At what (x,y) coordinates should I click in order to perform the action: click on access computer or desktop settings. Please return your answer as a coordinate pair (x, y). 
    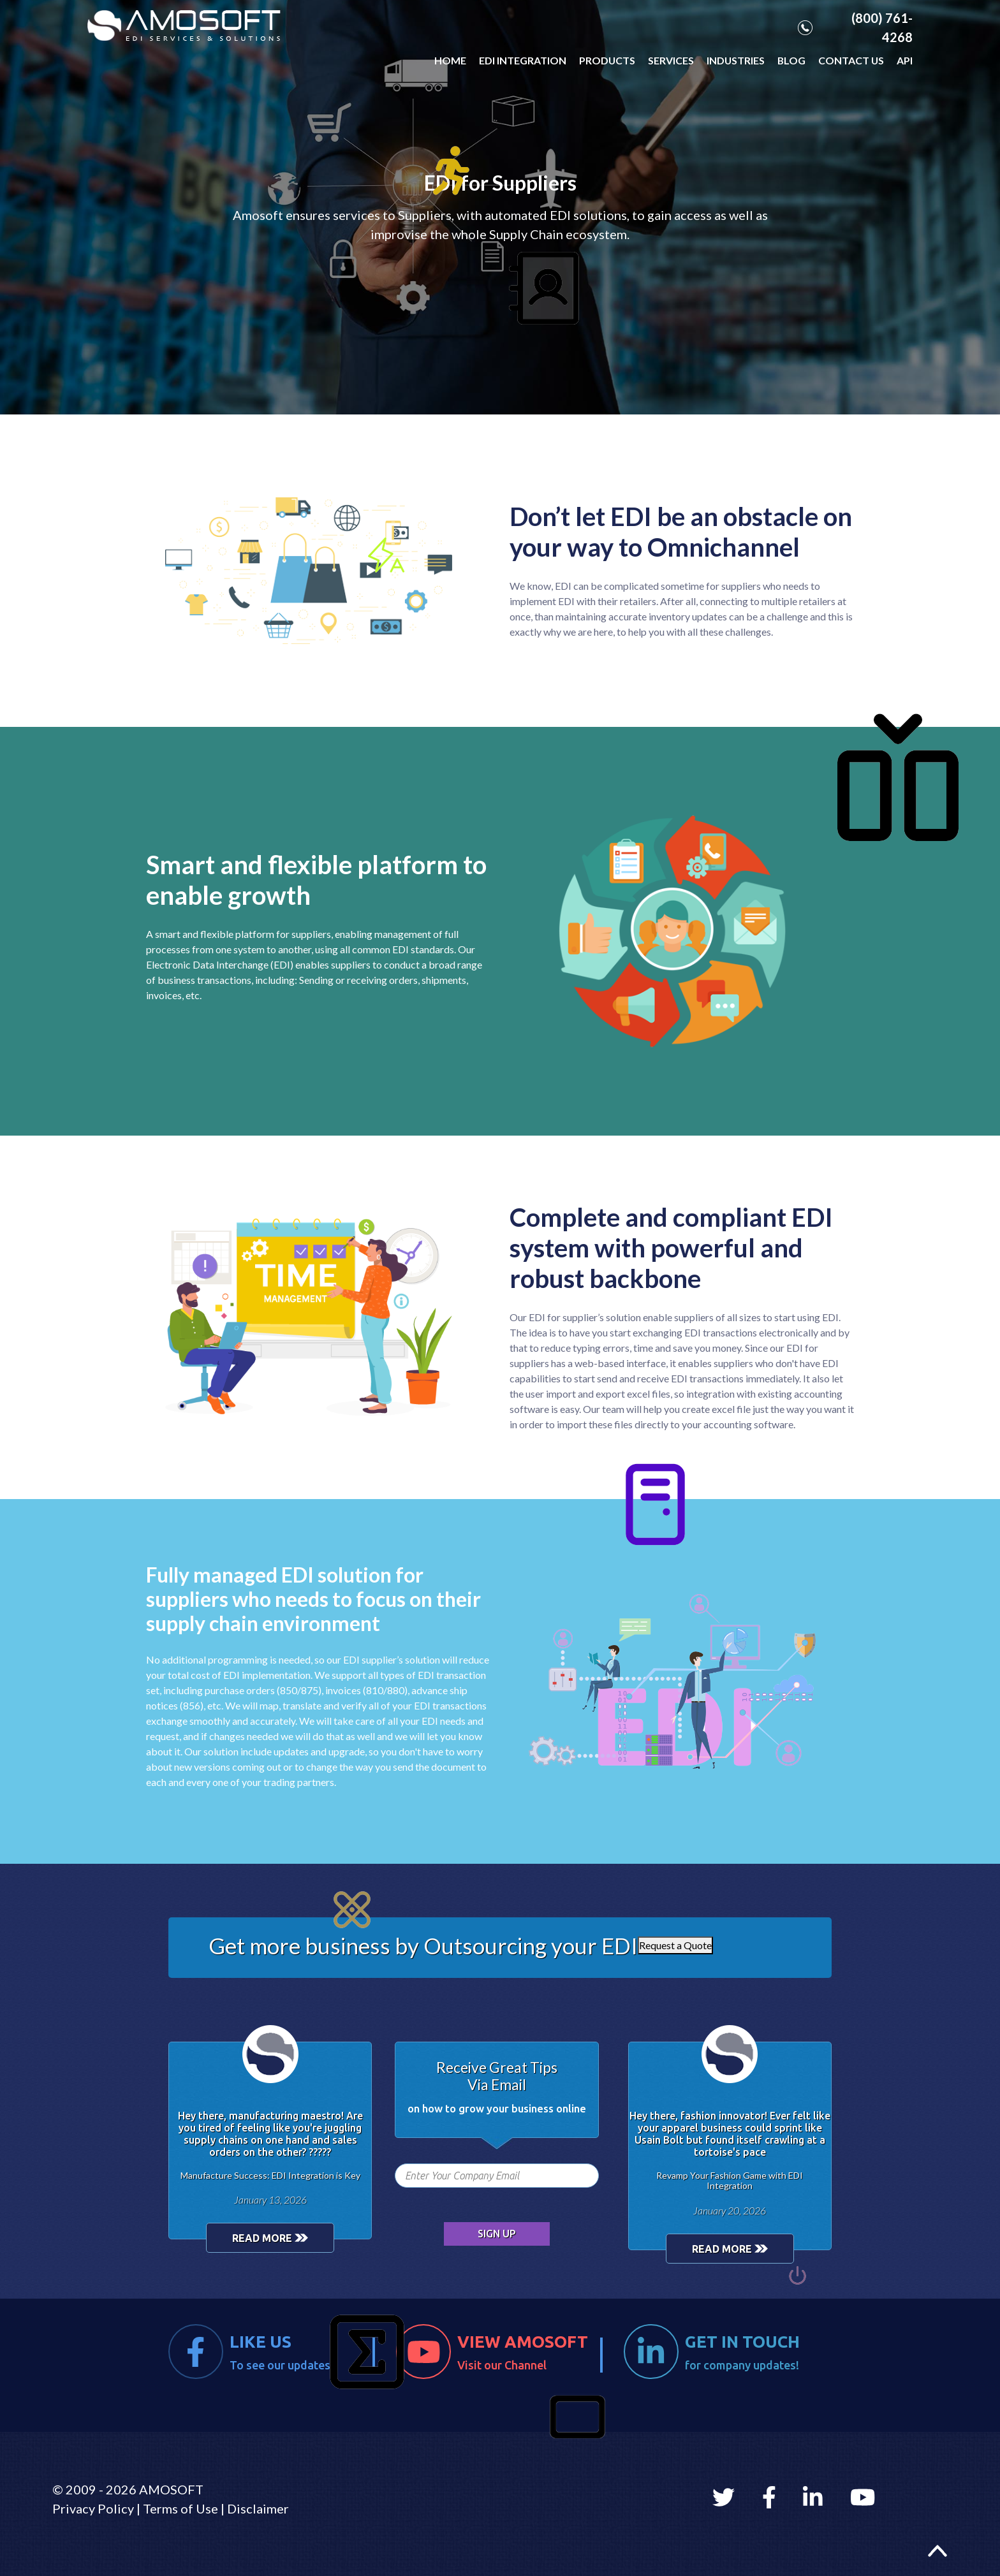
    Looking at the image, I should click on (655, 1504).